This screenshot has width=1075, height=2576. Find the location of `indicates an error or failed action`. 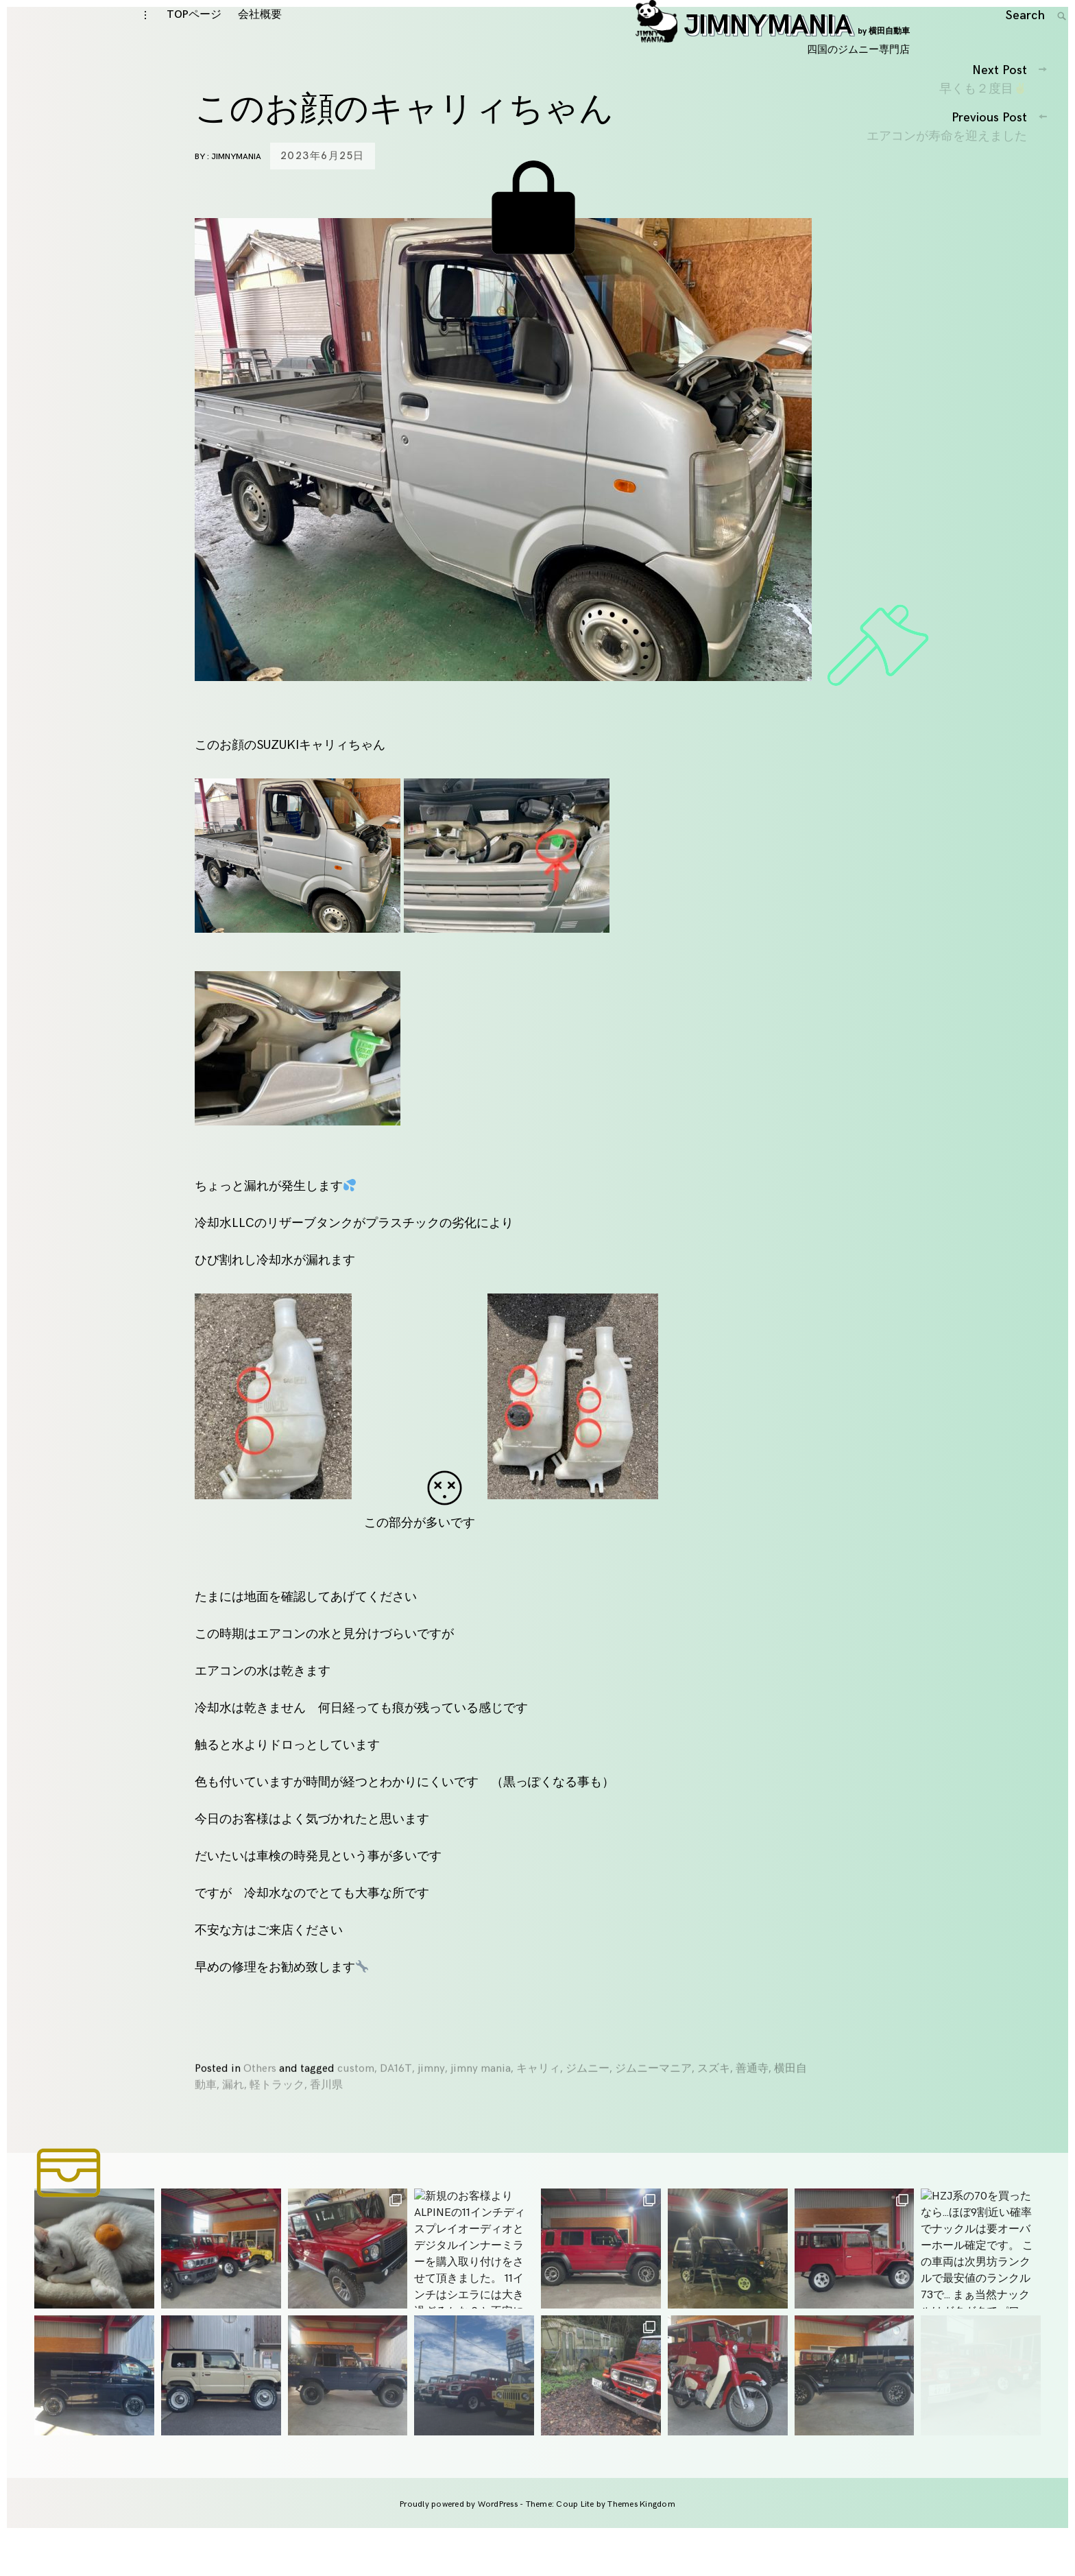

indicates an error or failed action is located at coordinates (444, 1488).